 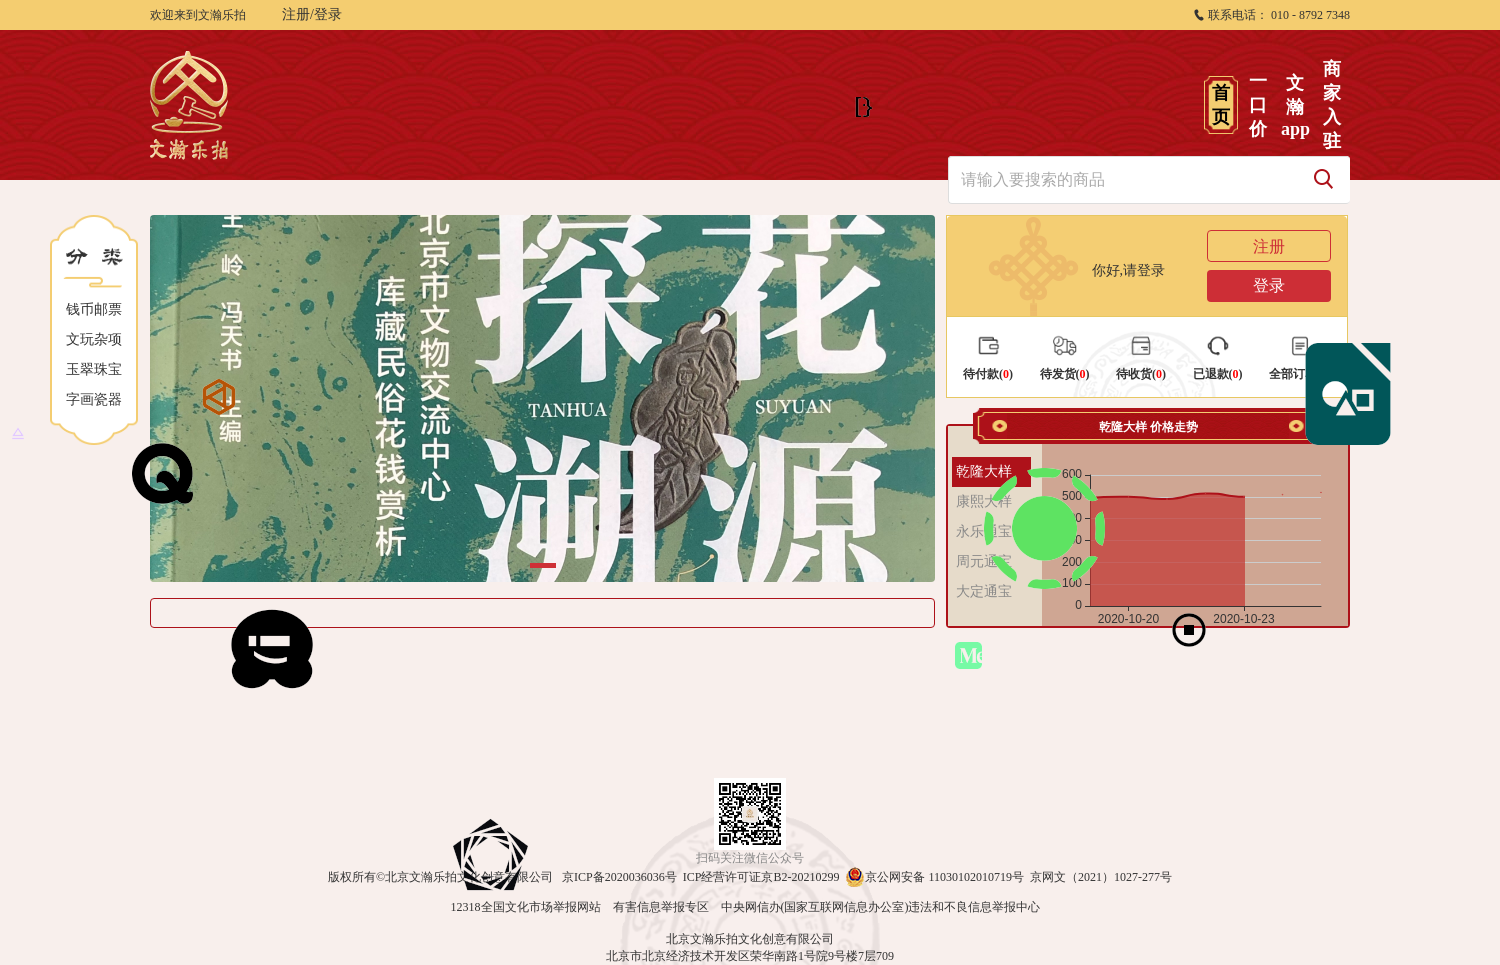 What do you see at coordinates (1348, 394) in the screenshot?
I see `open LibreOffice Draw application` at bounding box center [1348, 394].